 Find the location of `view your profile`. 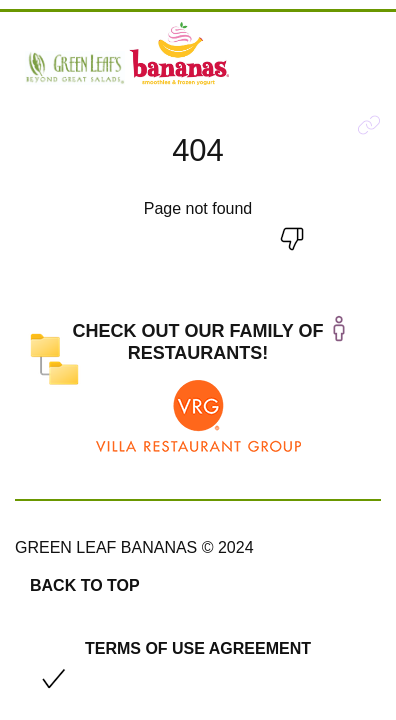

view your profile is located at coordinates (339, 329).